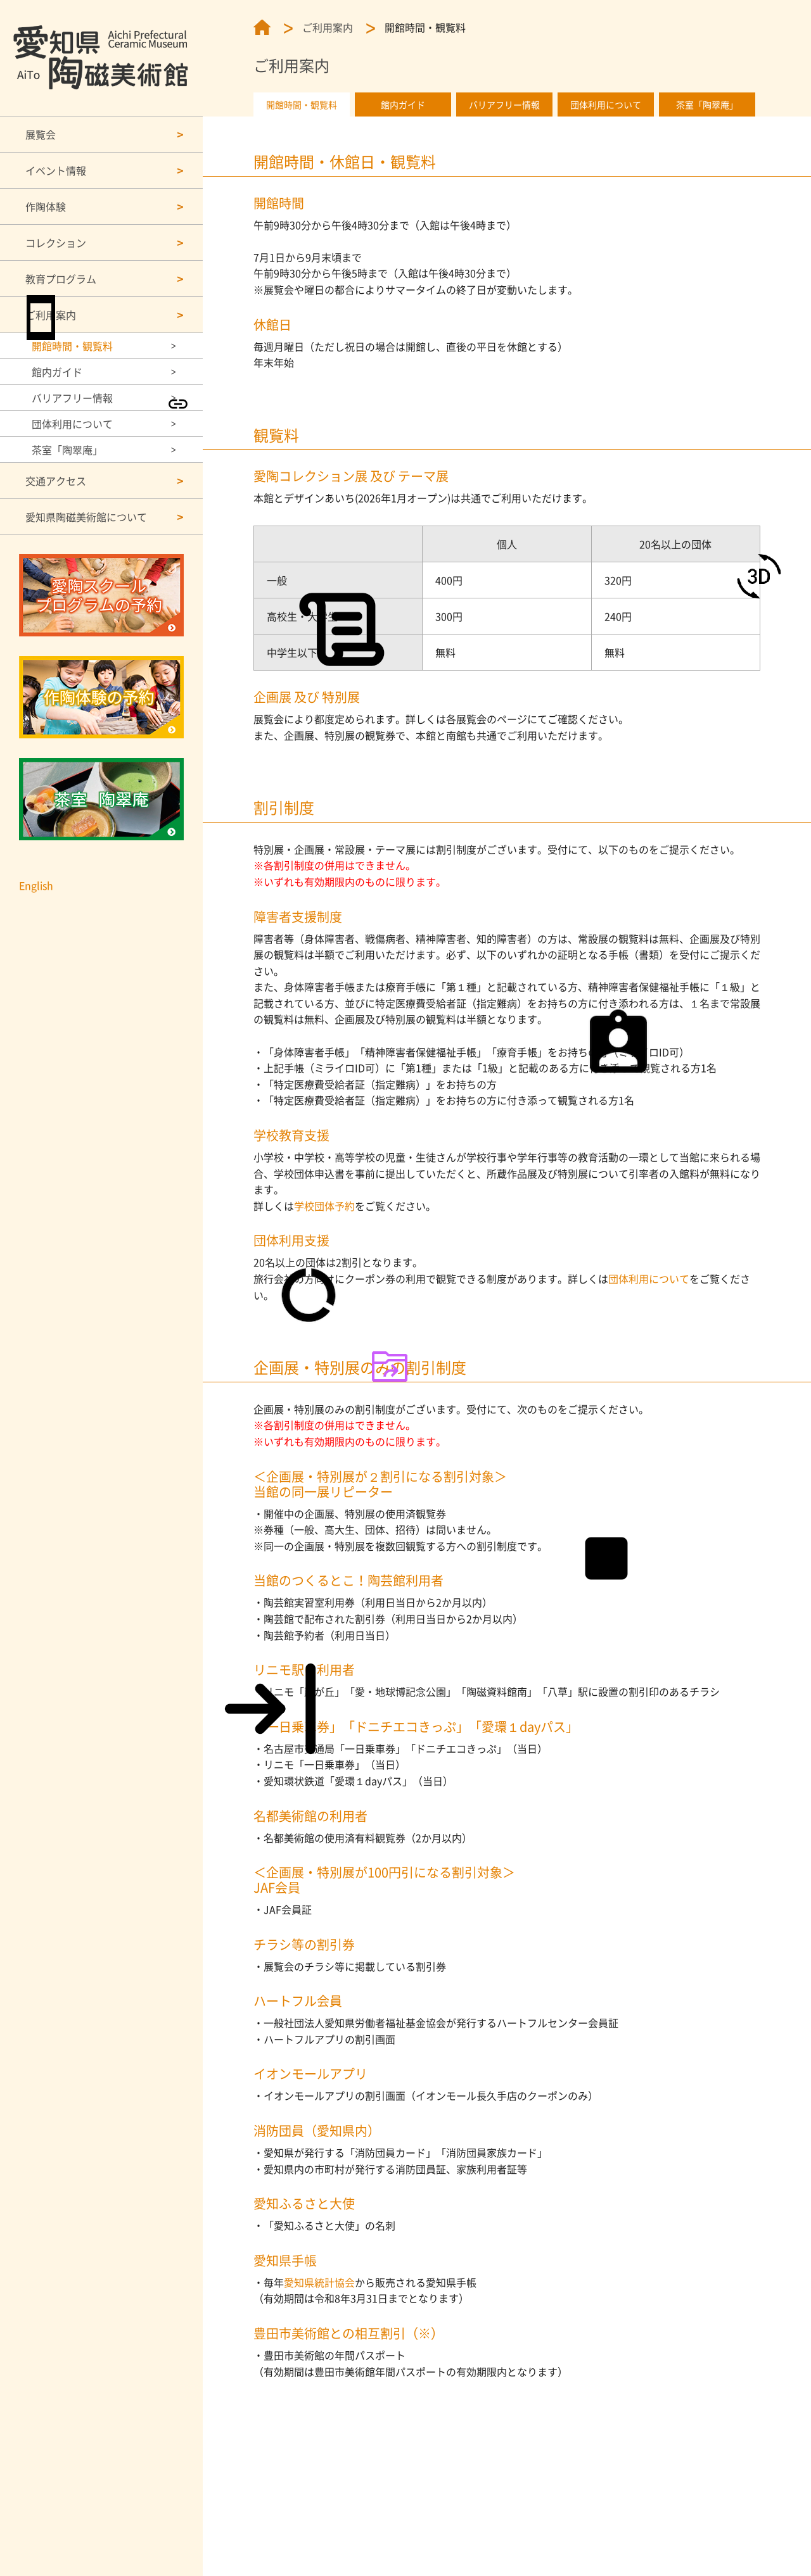  What do you see at coordinates (606, 1558) in the screenshot?
I see `stop media playback` at bounding box center [606, 1558].